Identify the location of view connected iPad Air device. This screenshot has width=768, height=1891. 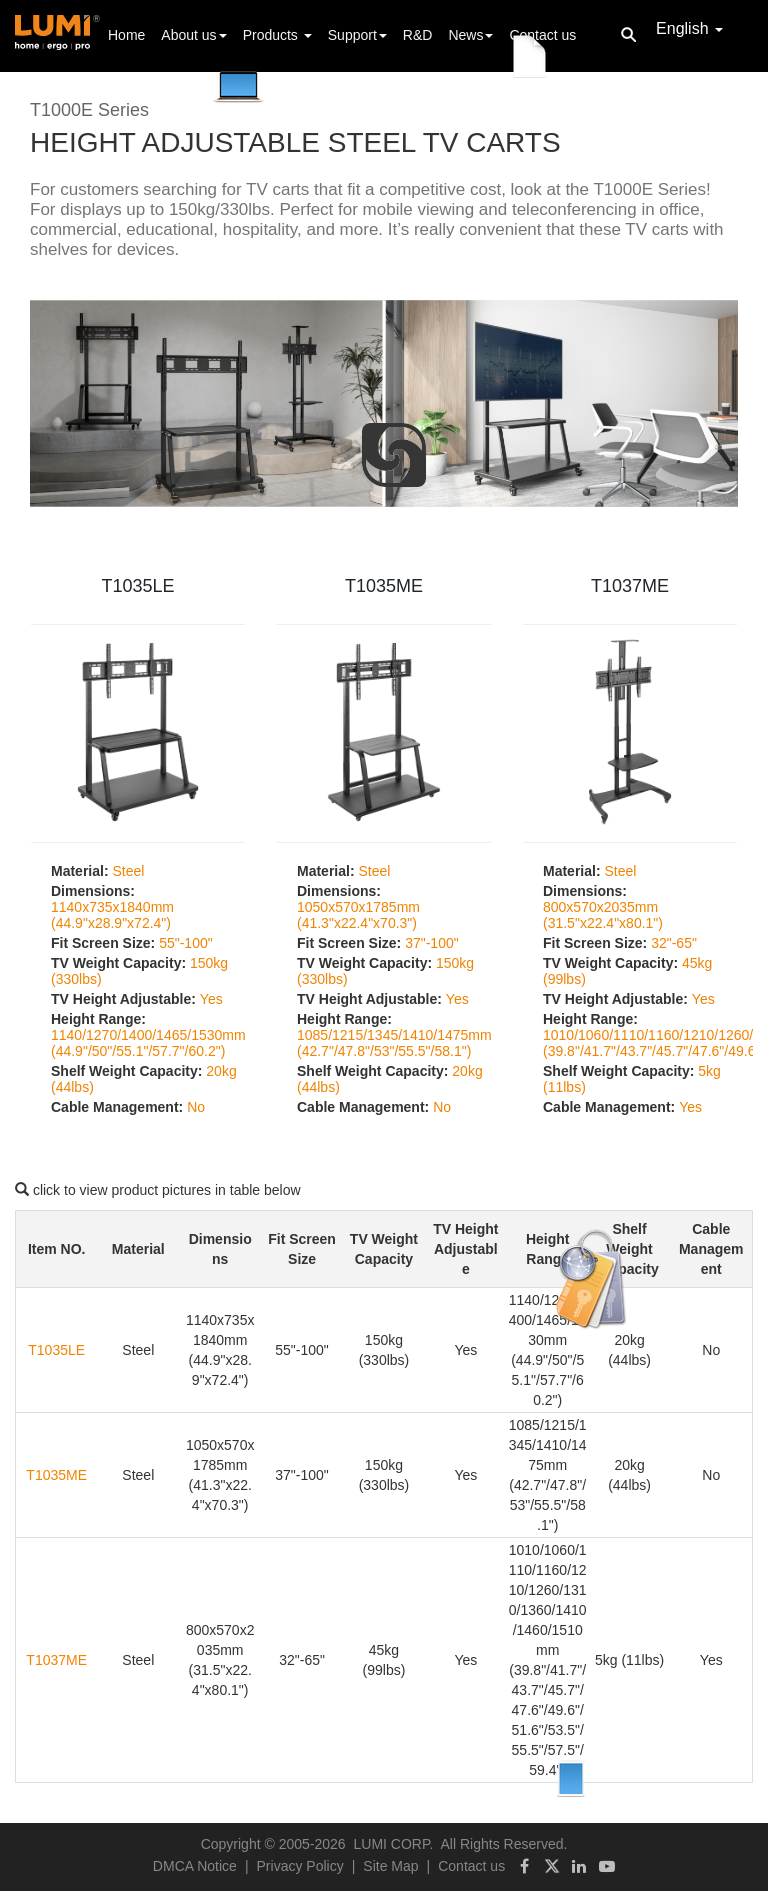
(571, 1779).